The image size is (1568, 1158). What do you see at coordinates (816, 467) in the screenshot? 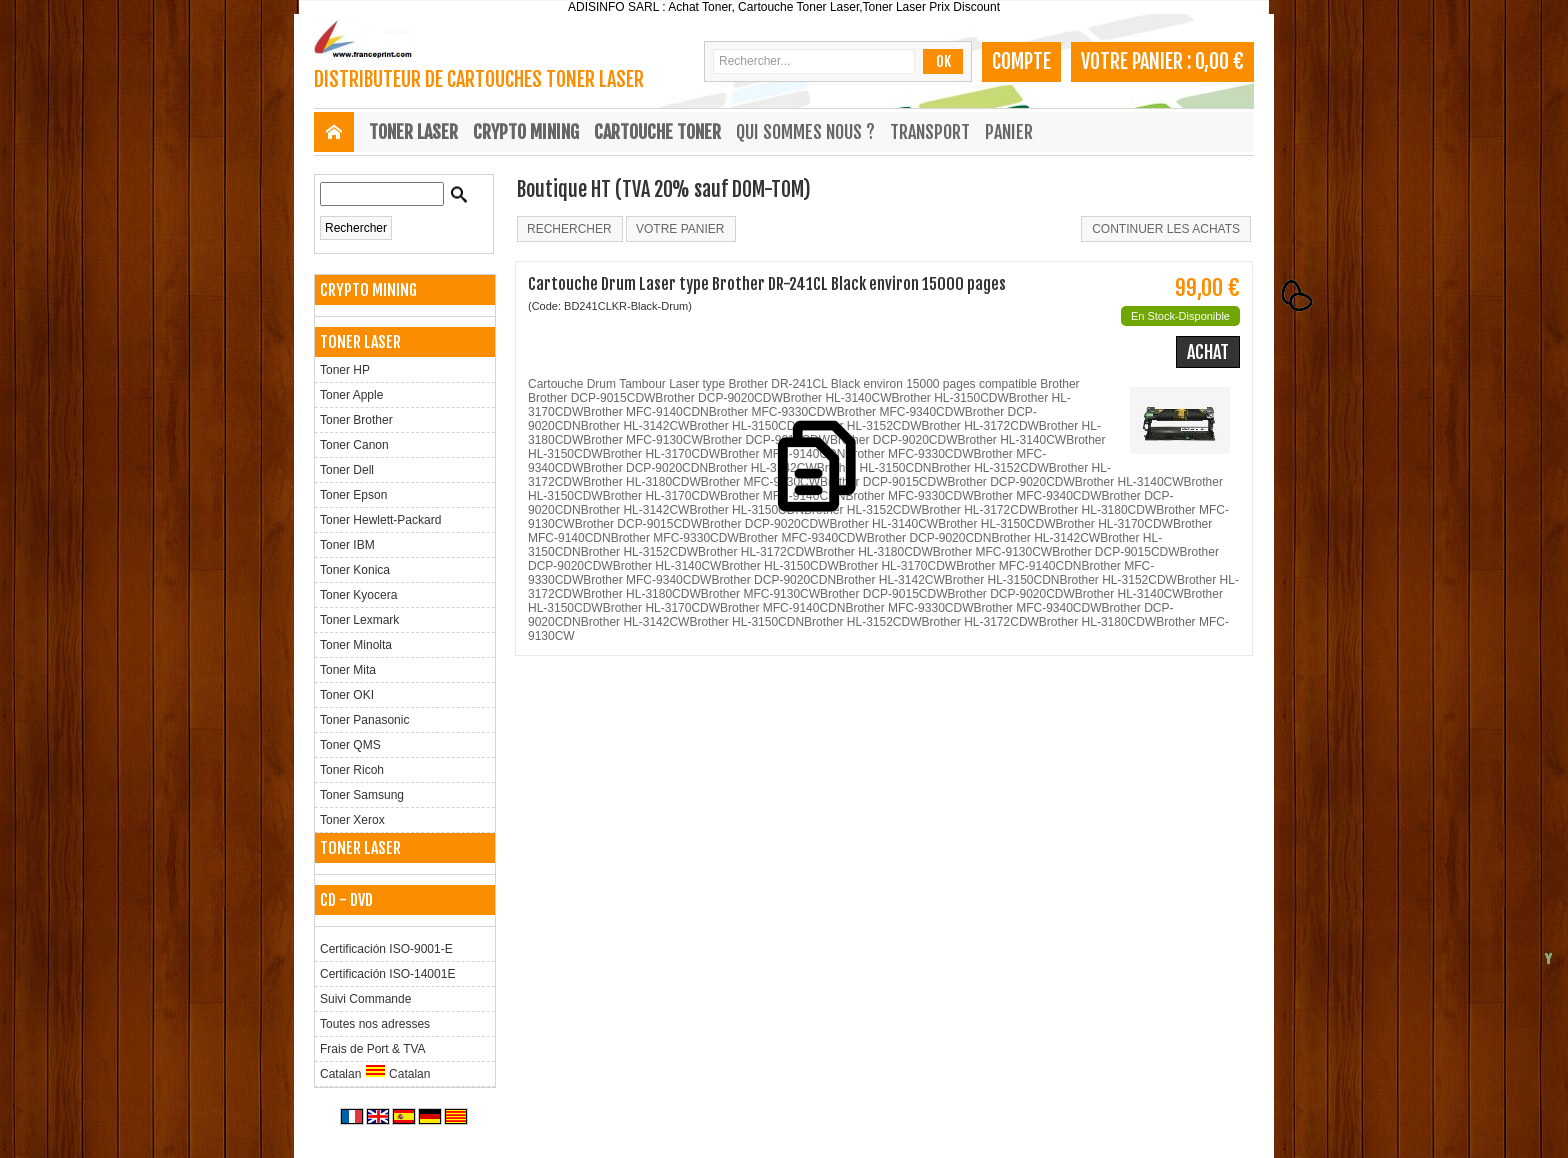
I see `view all files` at bounding box center [816, 467].